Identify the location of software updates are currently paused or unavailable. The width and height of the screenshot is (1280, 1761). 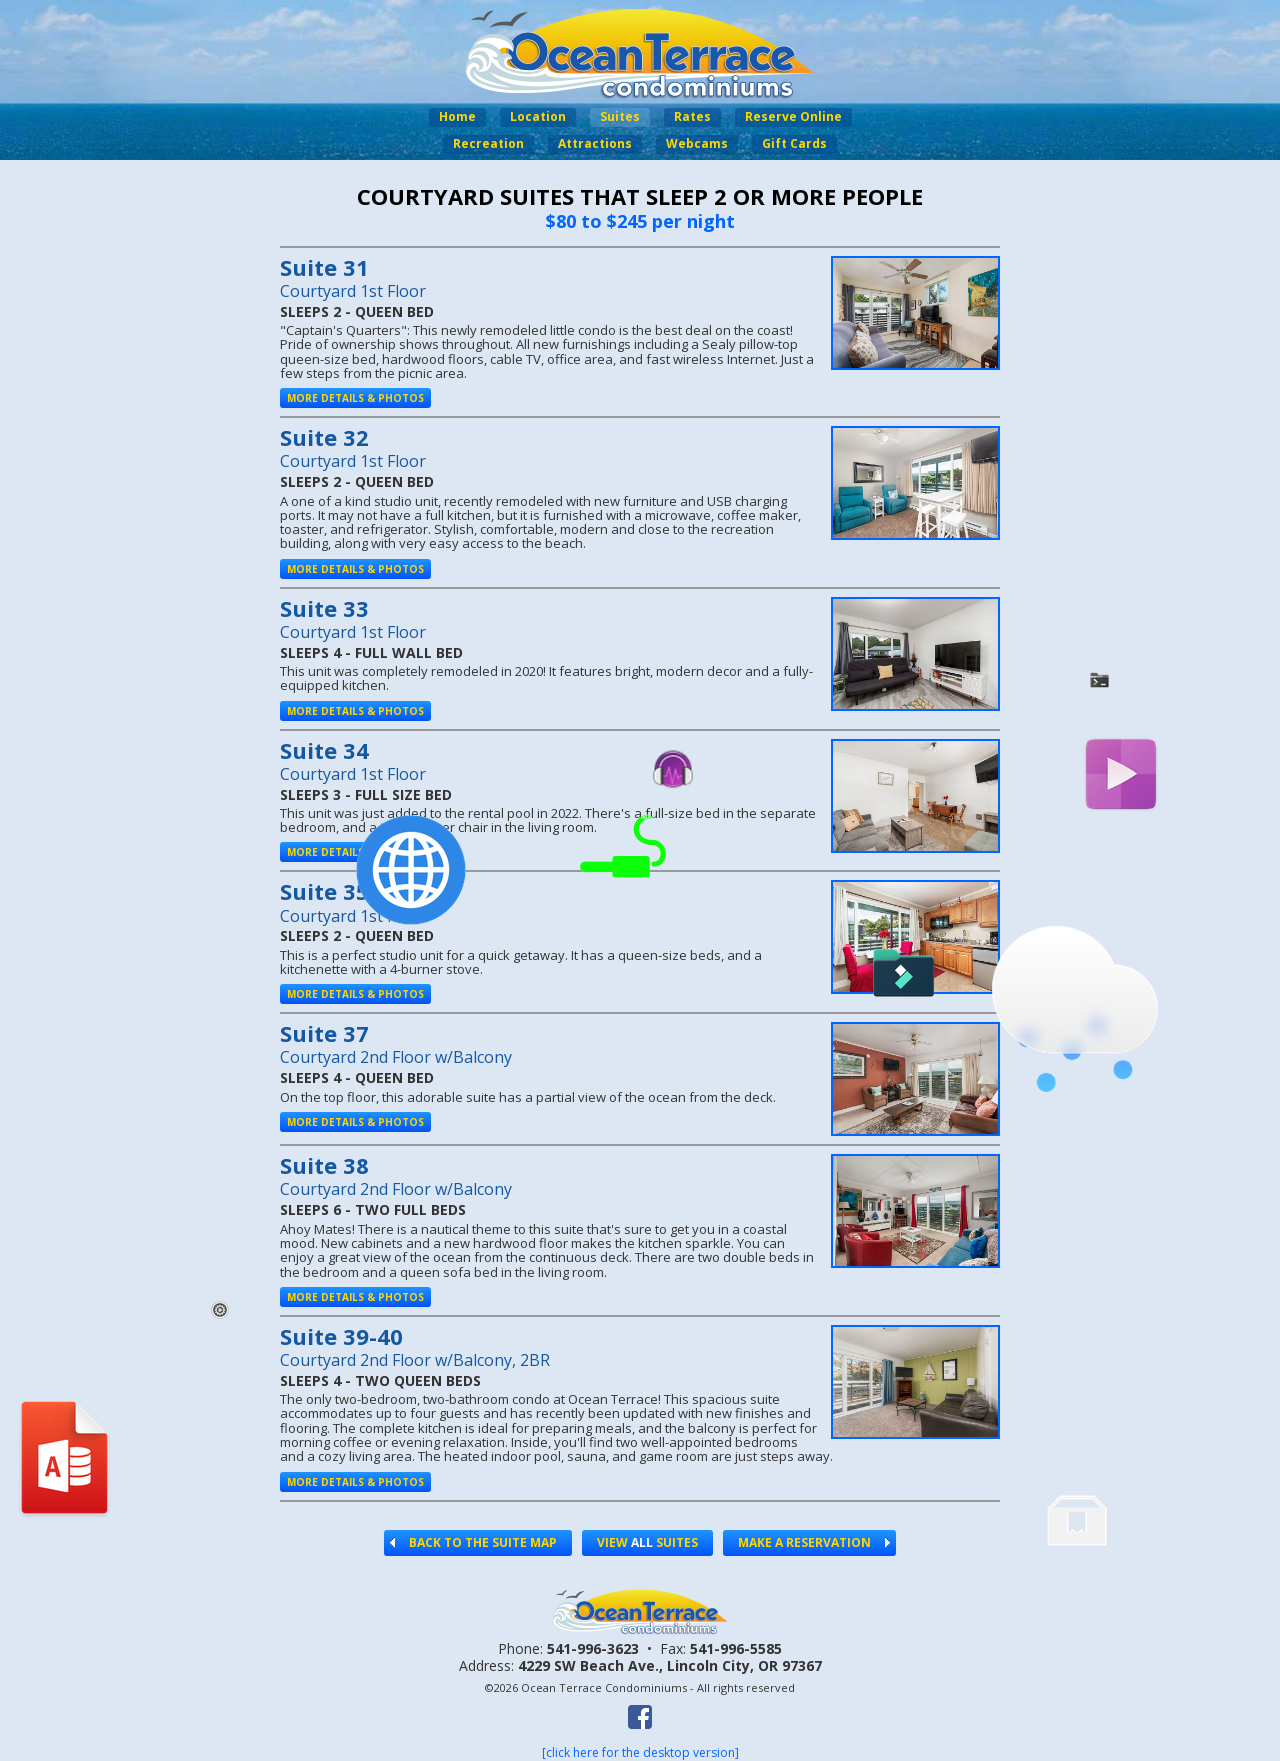
(1077, 1512).